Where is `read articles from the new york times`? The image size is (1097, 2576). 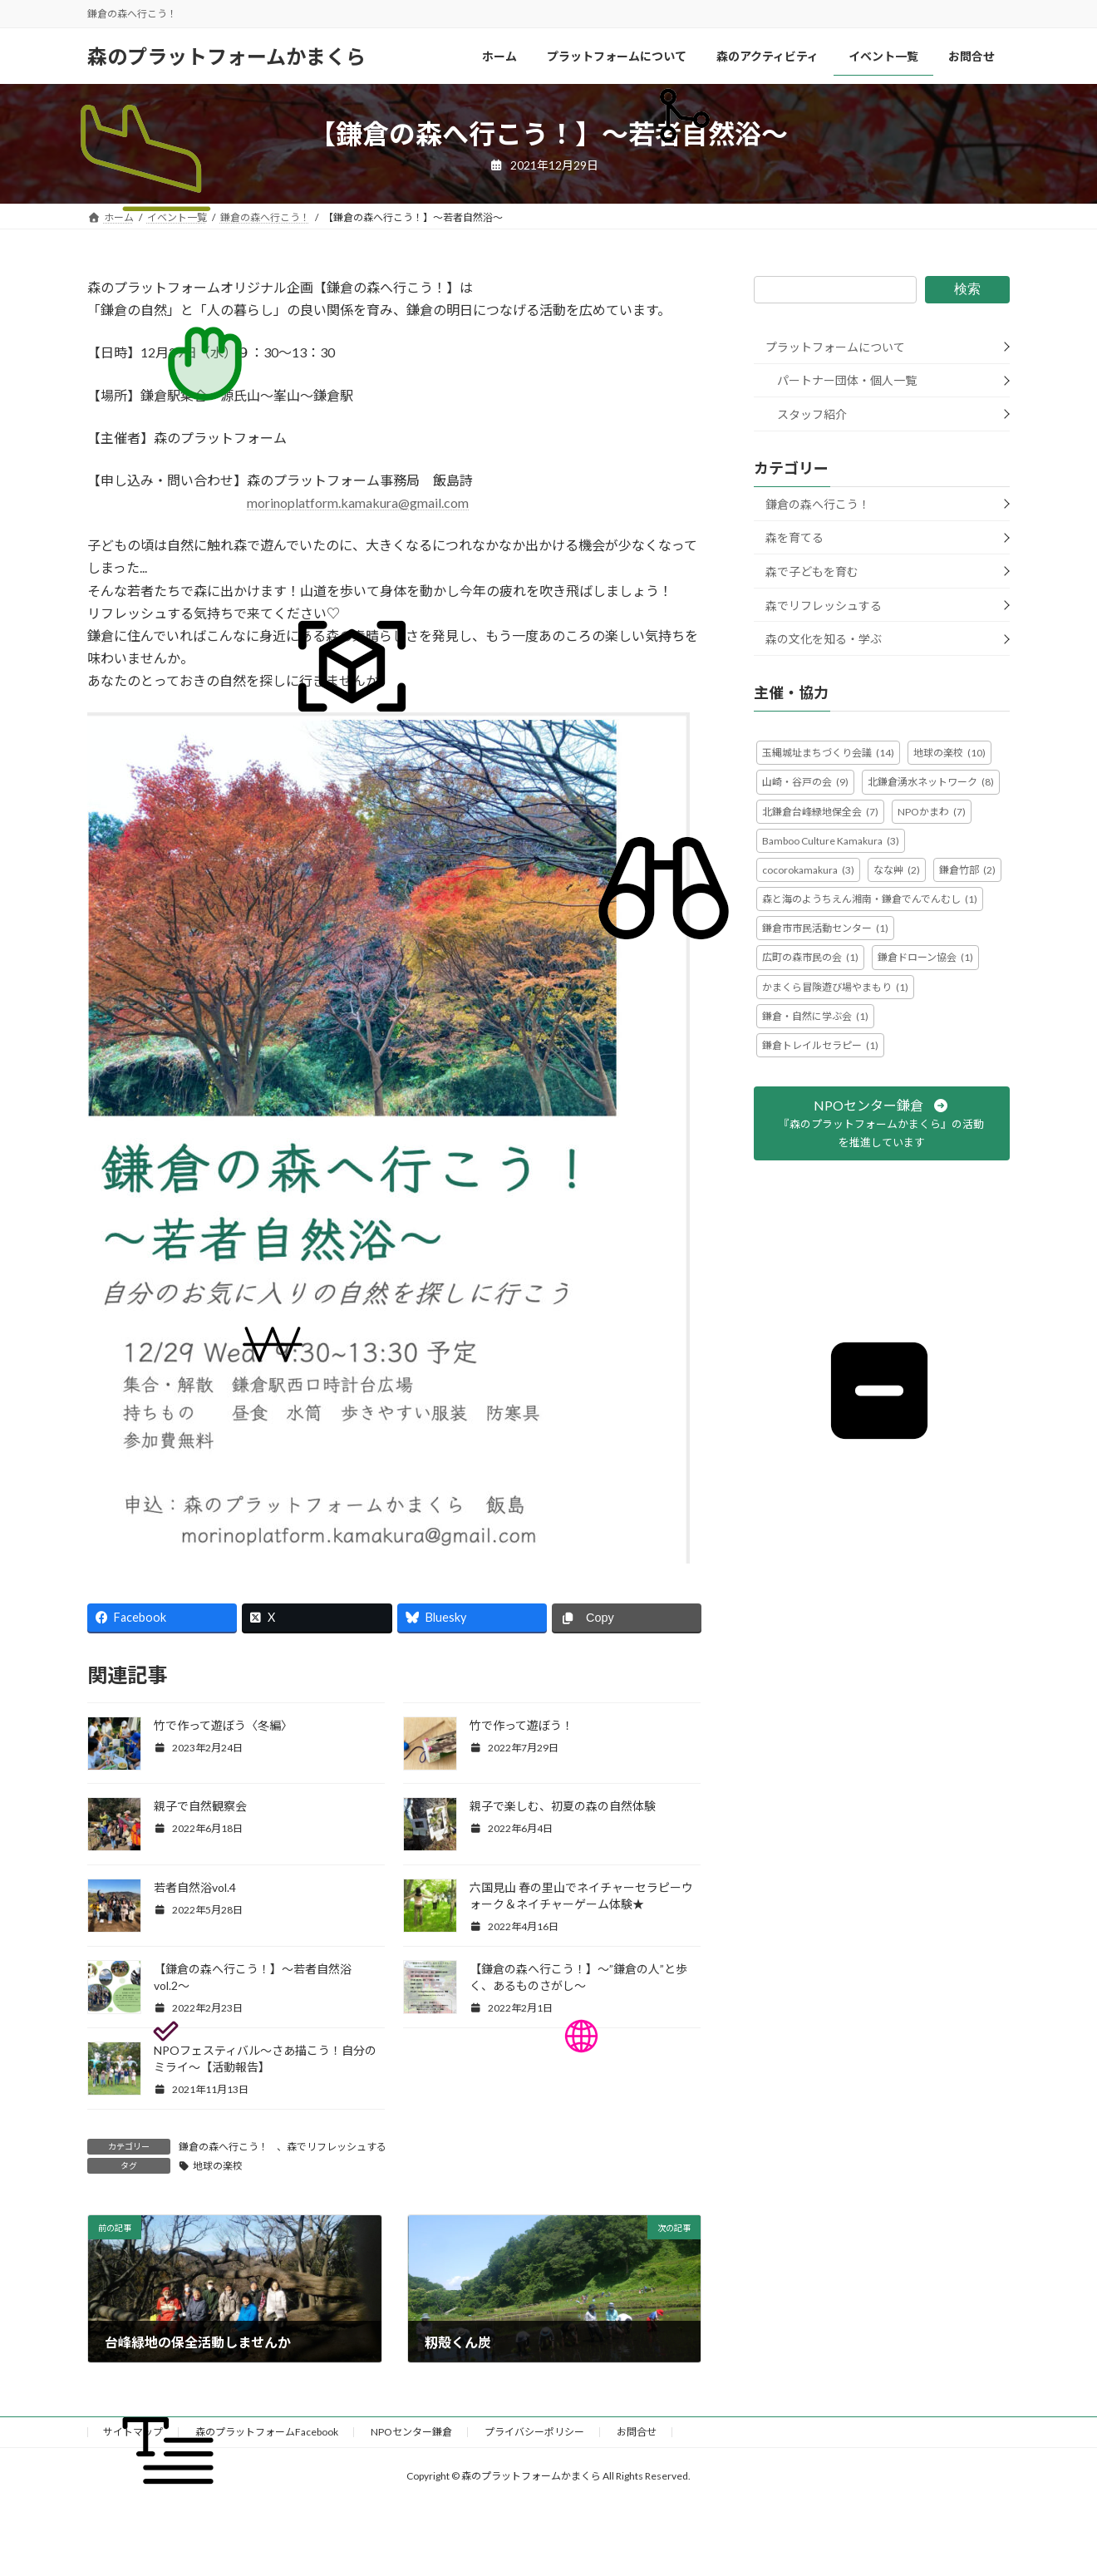
read articles from the new york times is located at coordinates (166, 2450).